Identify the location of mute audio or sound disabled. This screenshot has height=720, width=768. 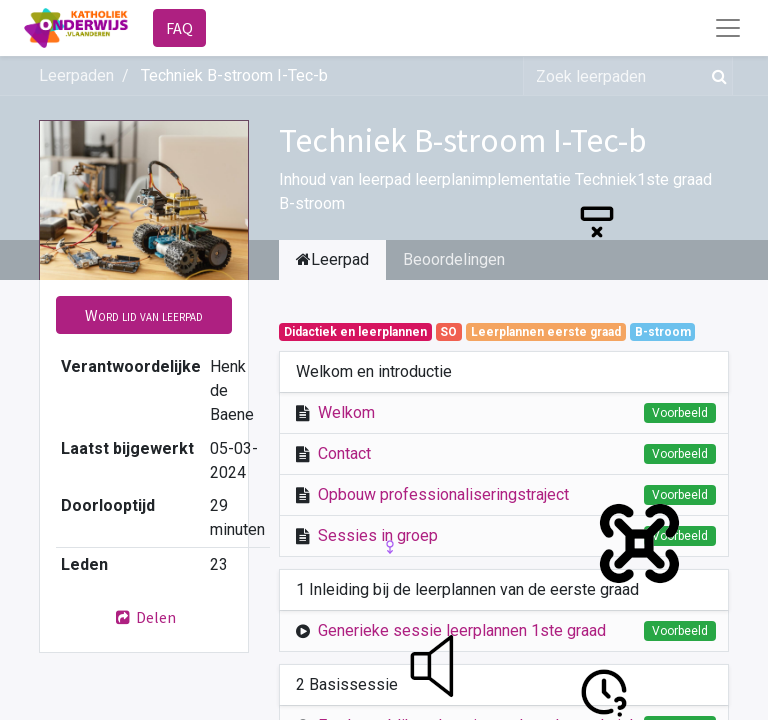
(444, 666).